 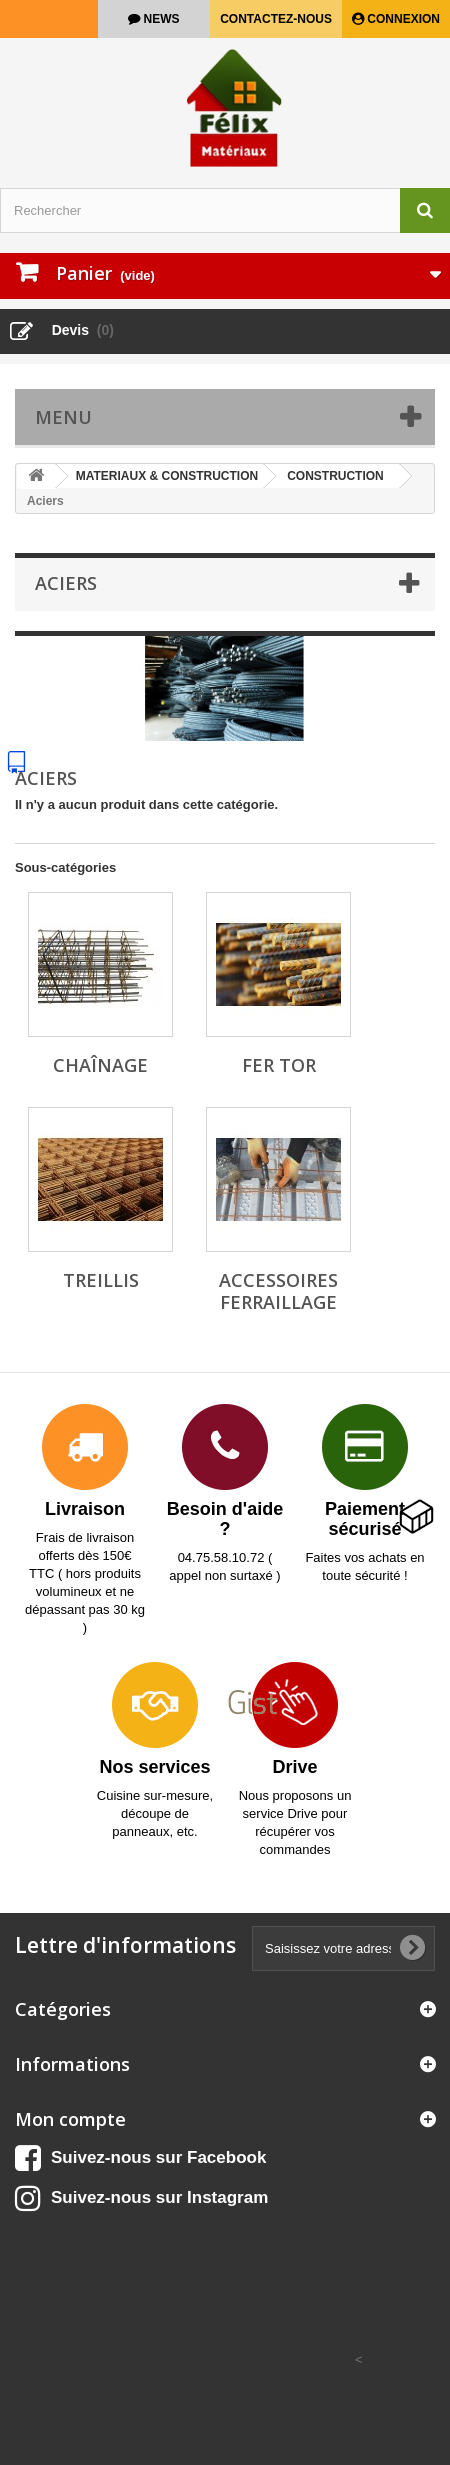 I want to click on open github gist to share code snippets, so click(x=253, y=1702).